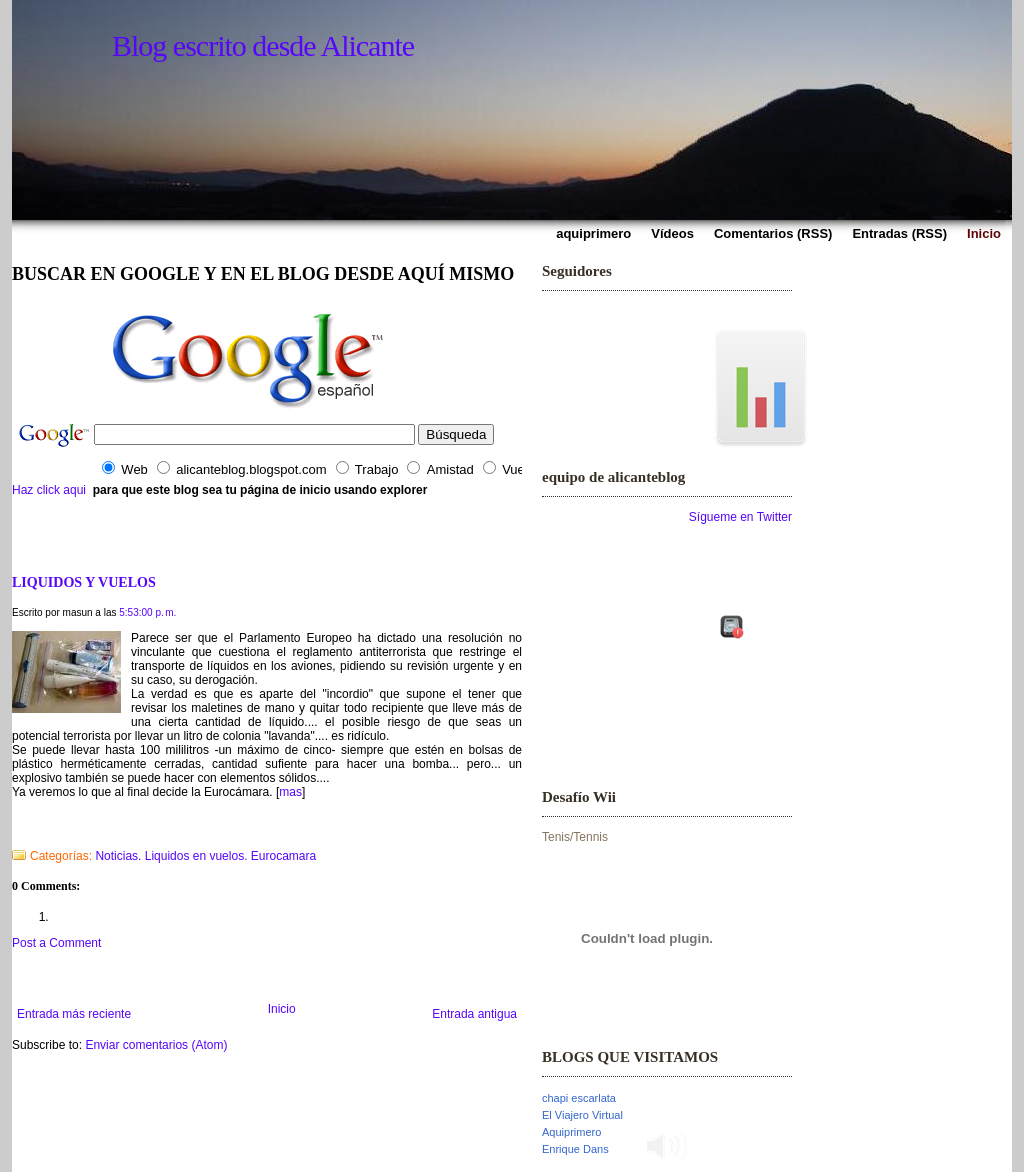  I want to click on disk space warning alert, so click(731, 626).